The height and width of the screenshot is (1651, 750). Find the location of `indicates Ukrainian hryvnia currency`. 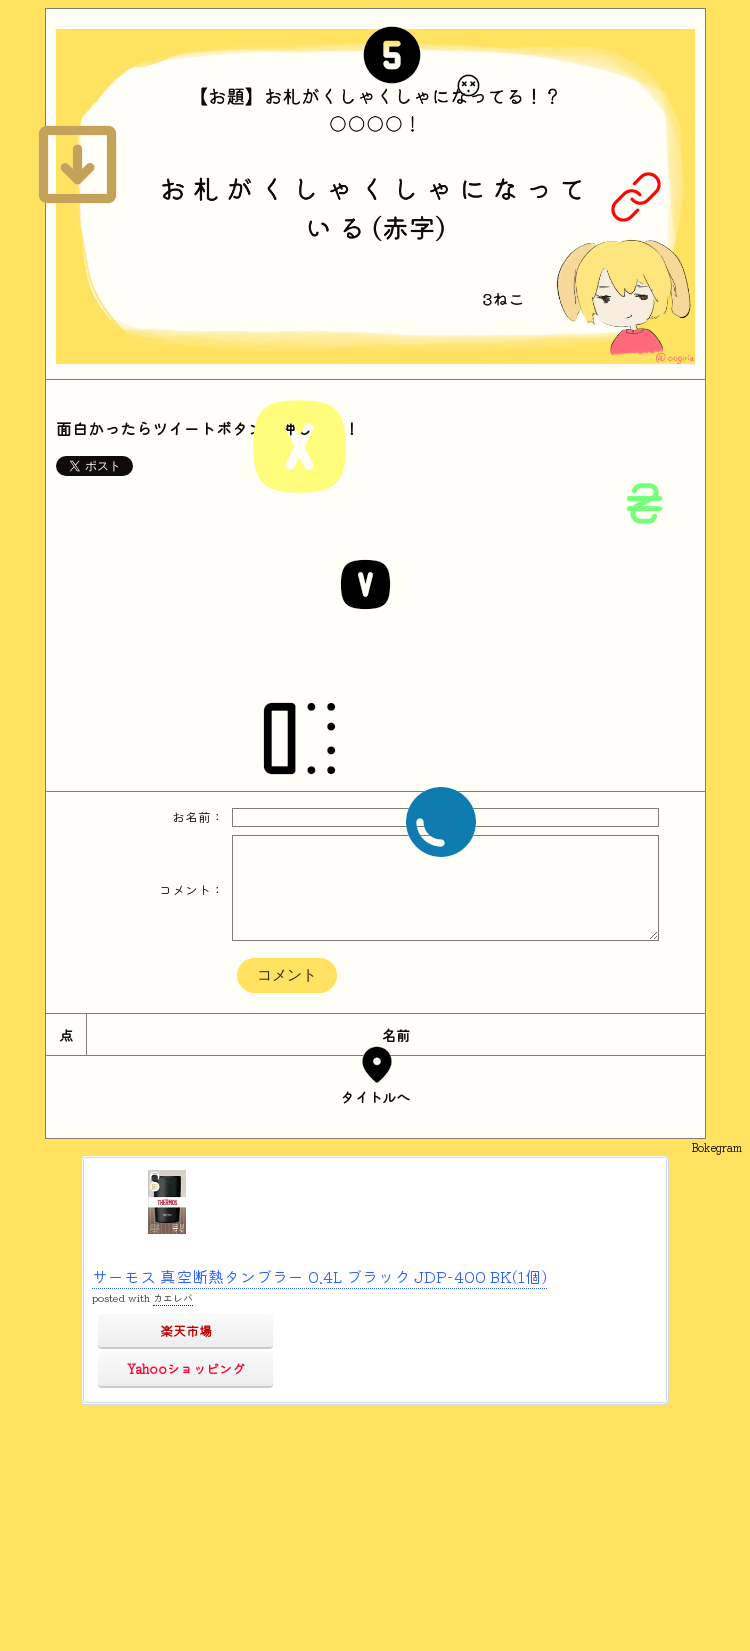

indicates Ukrainian hryvnia currency is located at coordinates (644, 503).